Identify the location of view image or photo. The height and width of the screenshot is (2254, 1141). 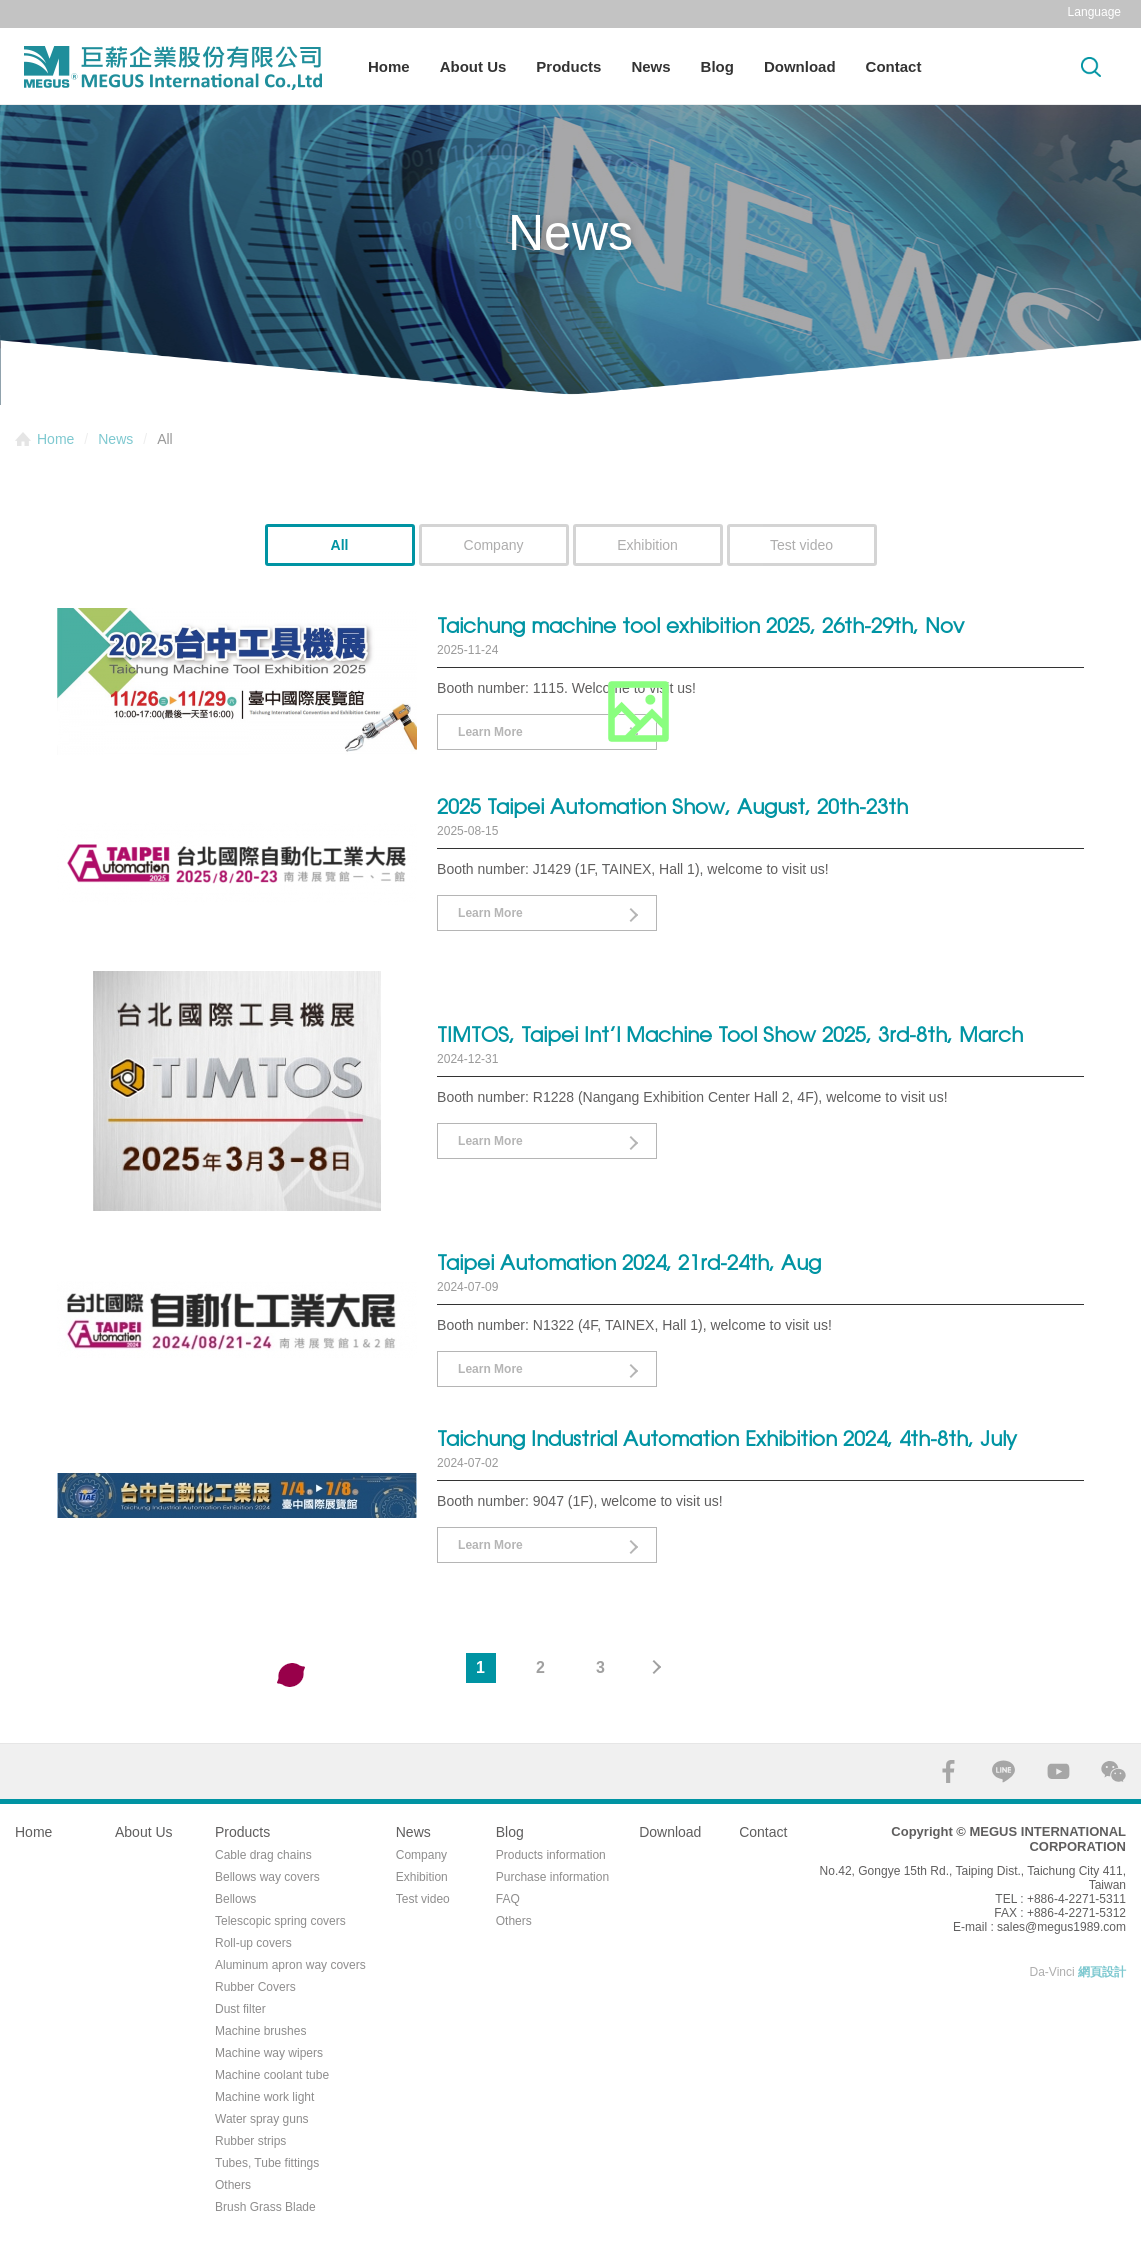
(638, 711).